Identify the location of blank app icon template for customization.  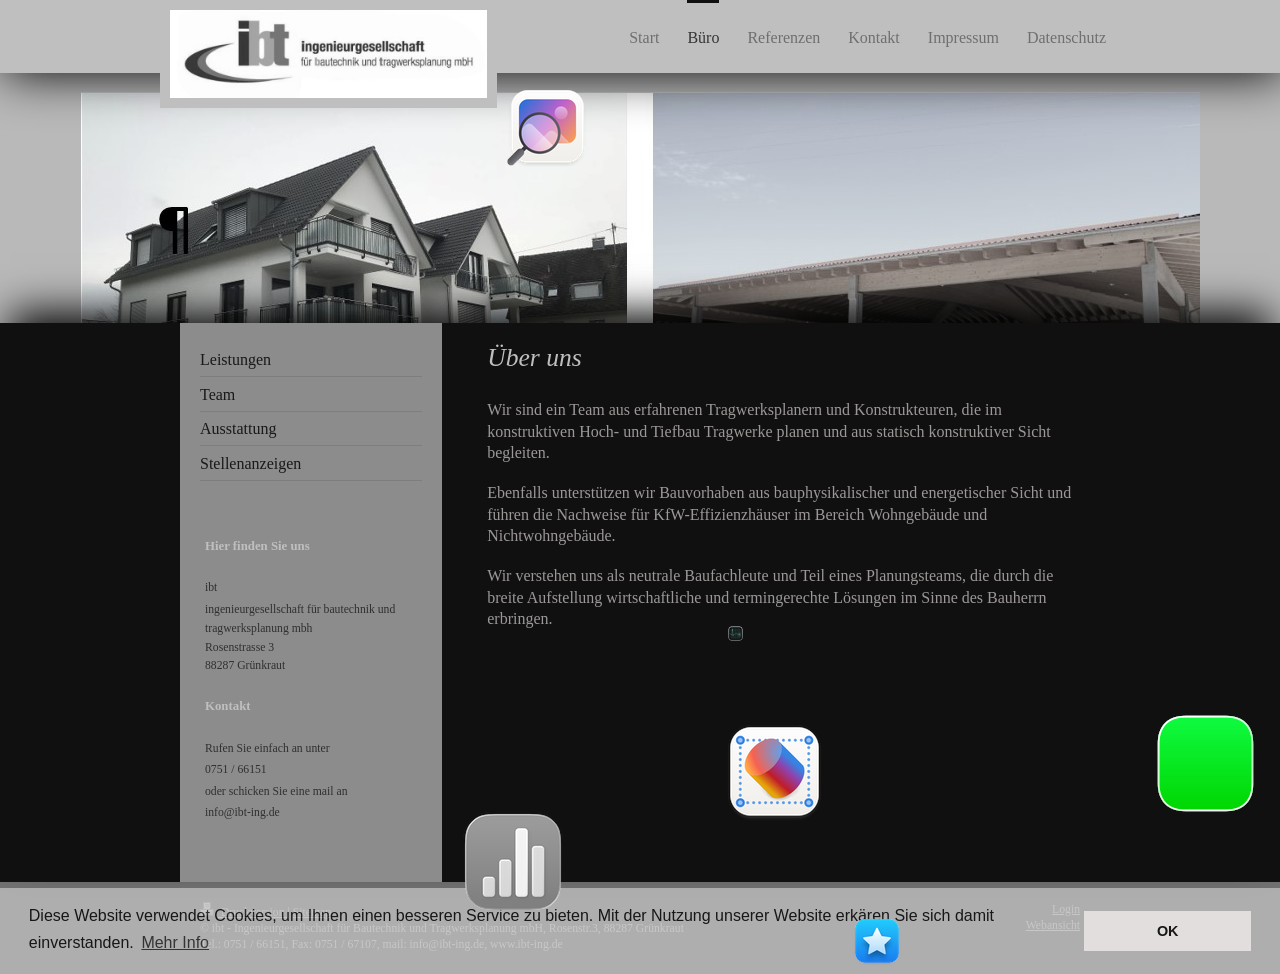
(1205, 763).